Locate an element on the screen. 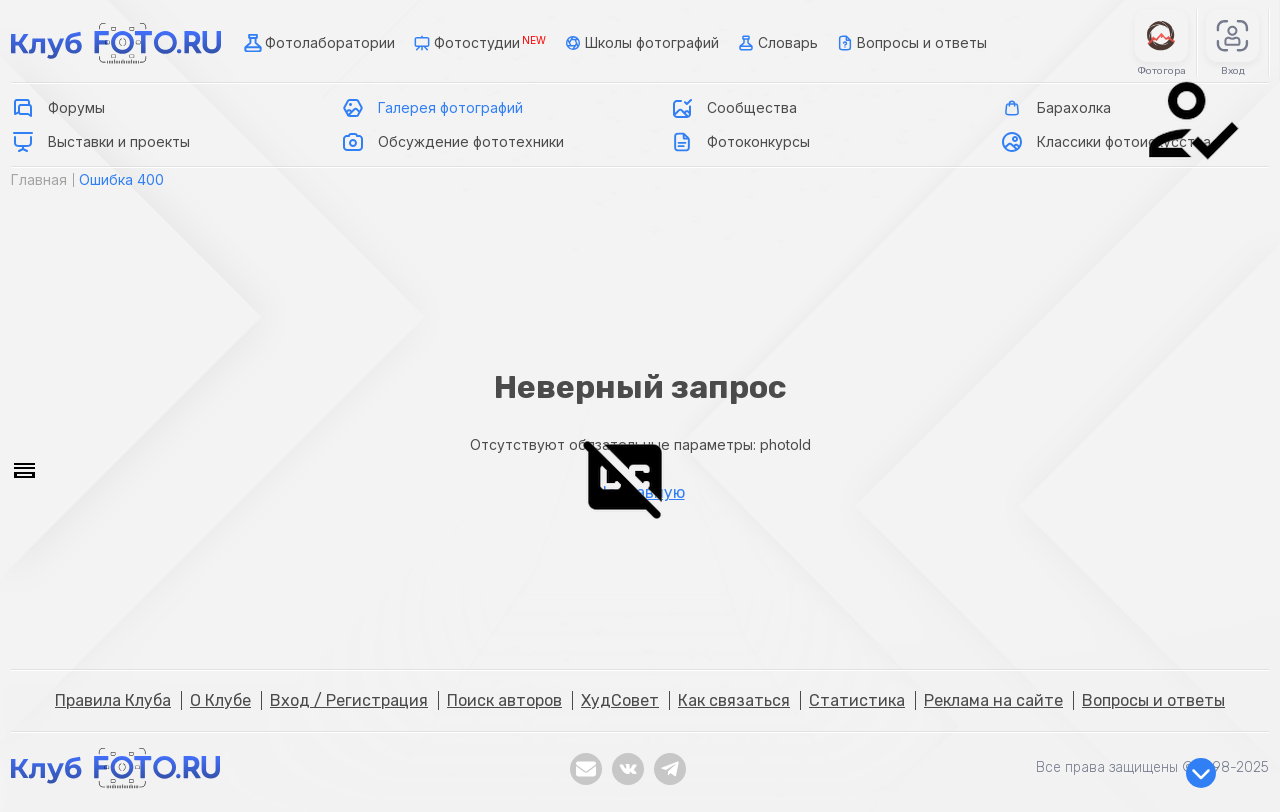  split view horizontally is located at coordinates (24, 470).